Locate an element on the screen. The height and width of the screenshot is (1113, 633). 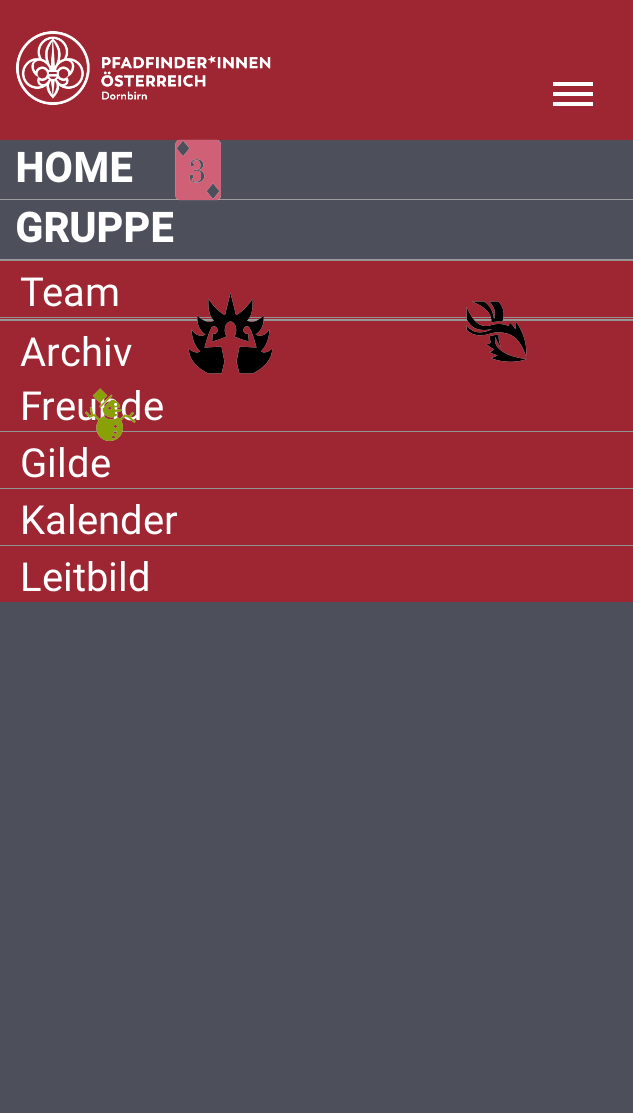
indicates a claw attack or slash ability is located at coordinates (496, 331).